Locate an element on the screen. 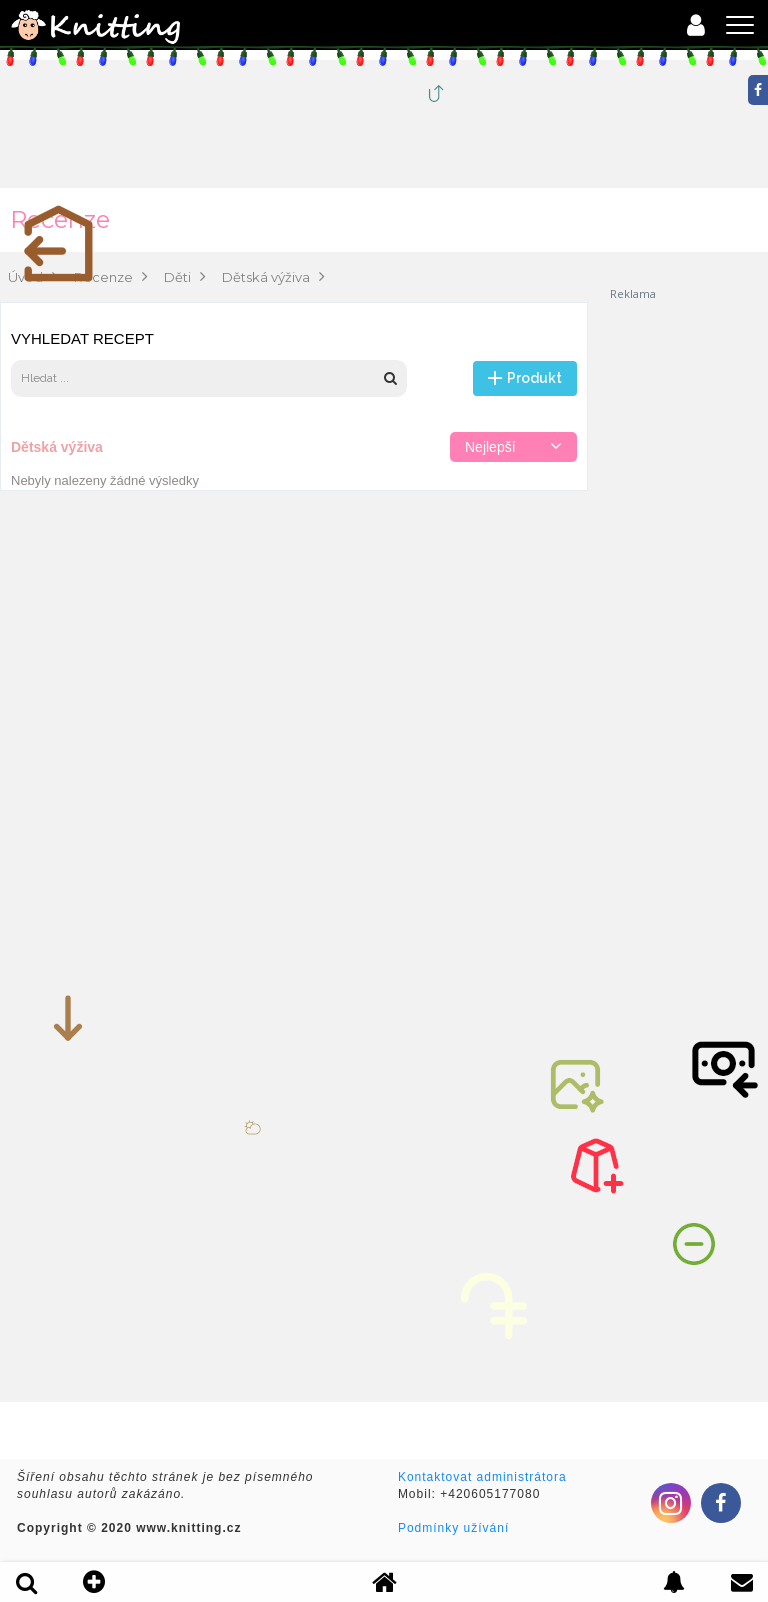  remove an item from a list or collection is located at coordinates (694, 1244).